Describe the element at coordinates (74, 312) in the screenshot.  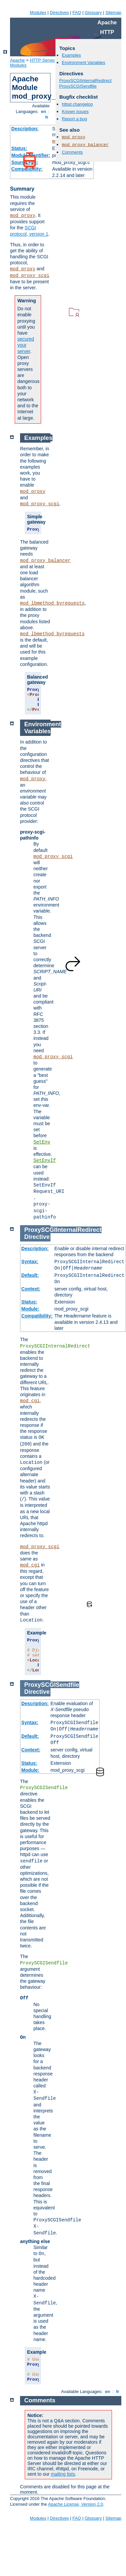
I see `access user-specific files or documents` at that location.